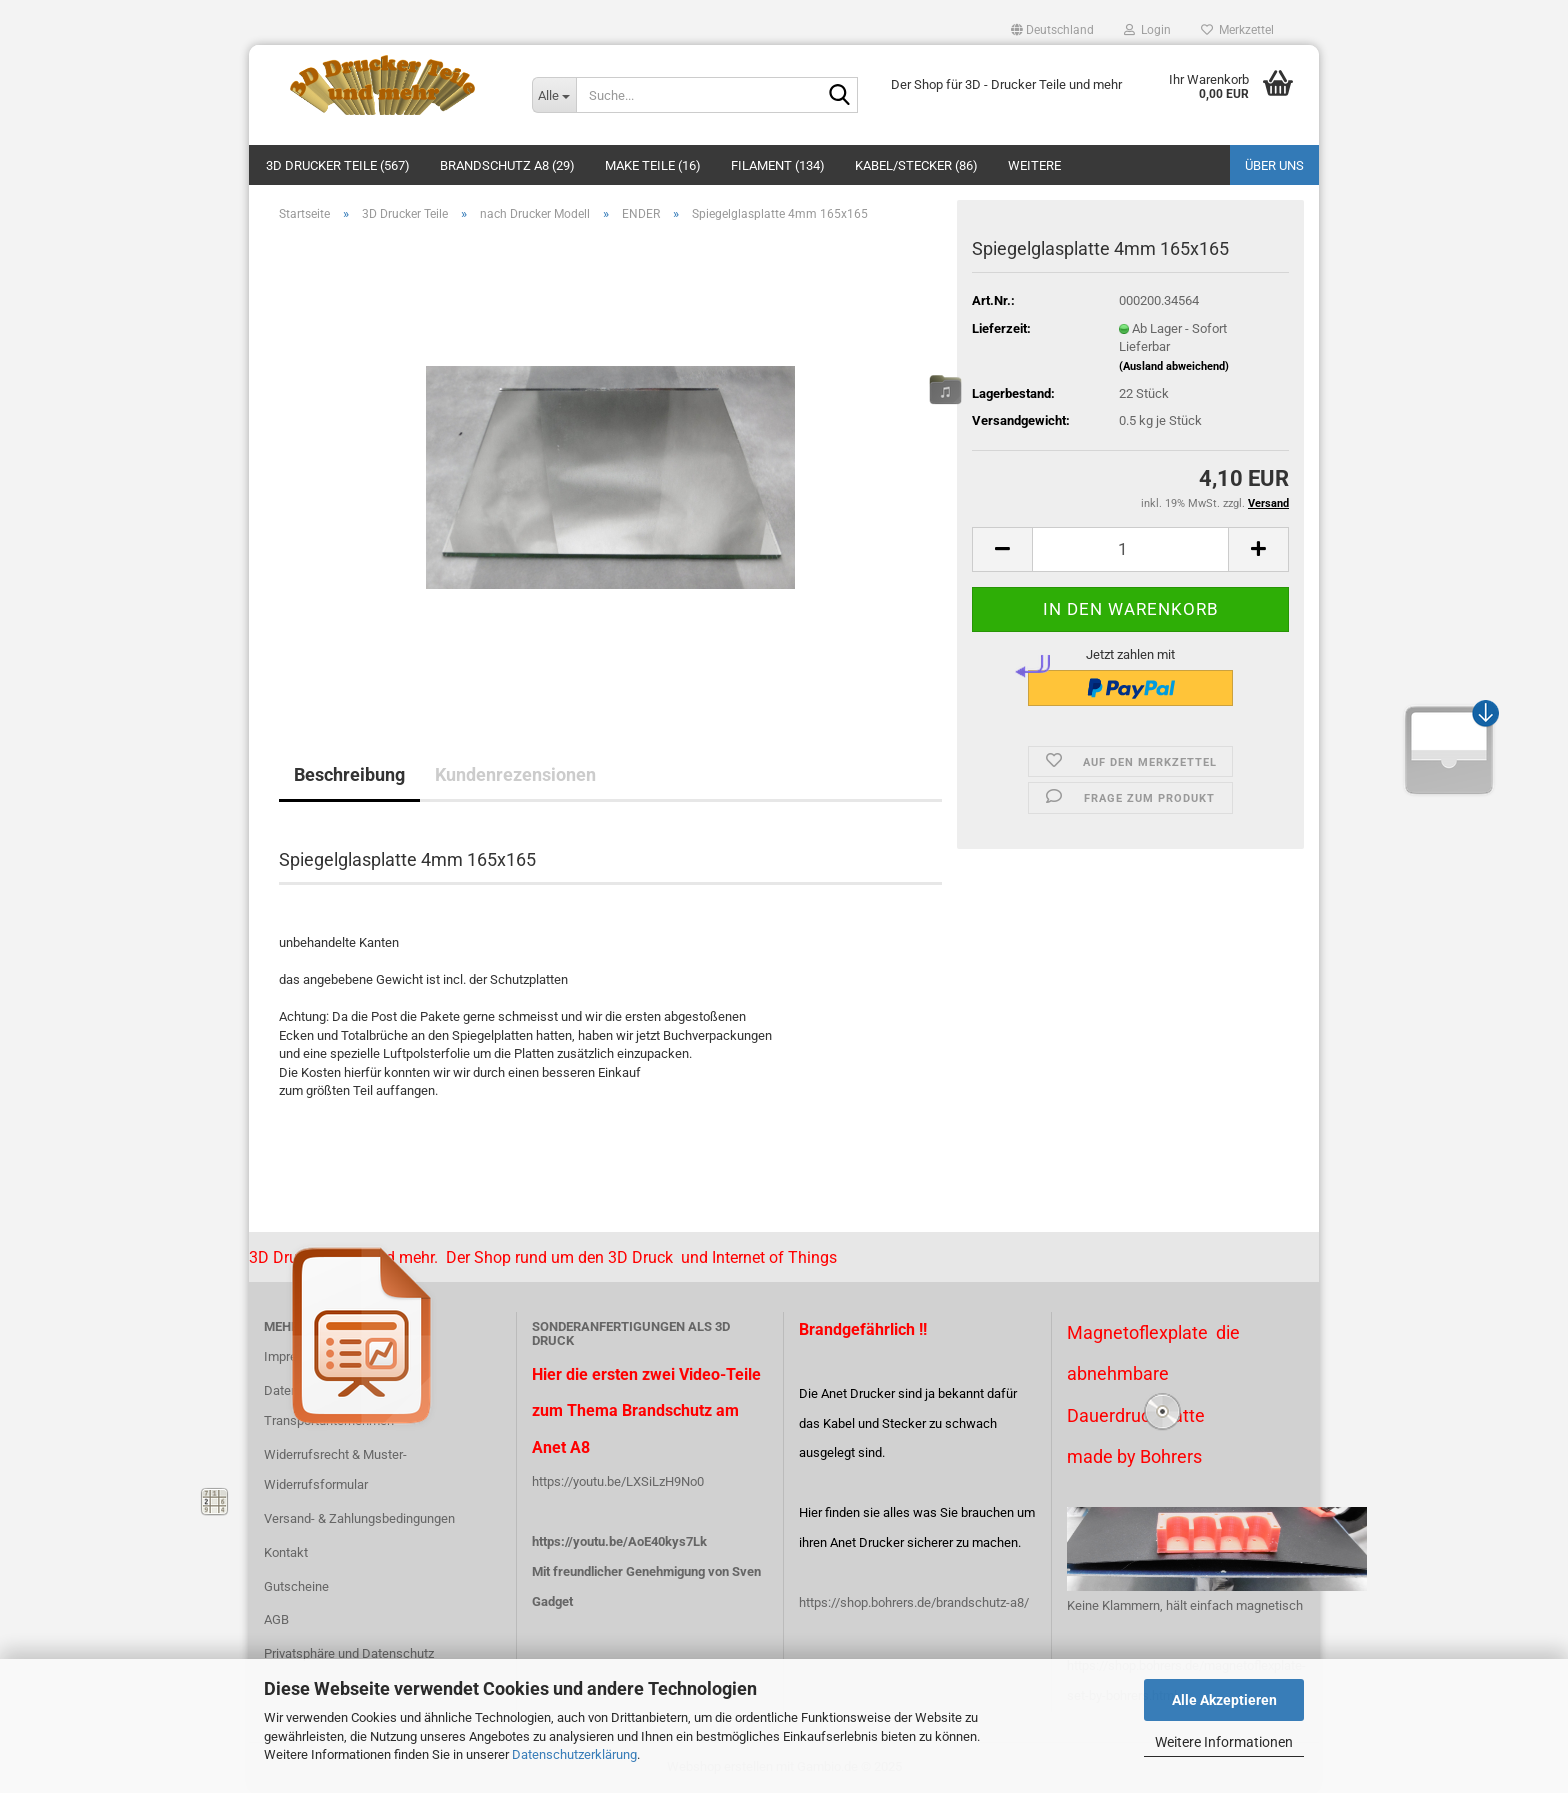  What do you see at coordinates (361, 1335) in the screenshot?
I see `libreoffice impress presentation file` at bounding box center [361, 1335].